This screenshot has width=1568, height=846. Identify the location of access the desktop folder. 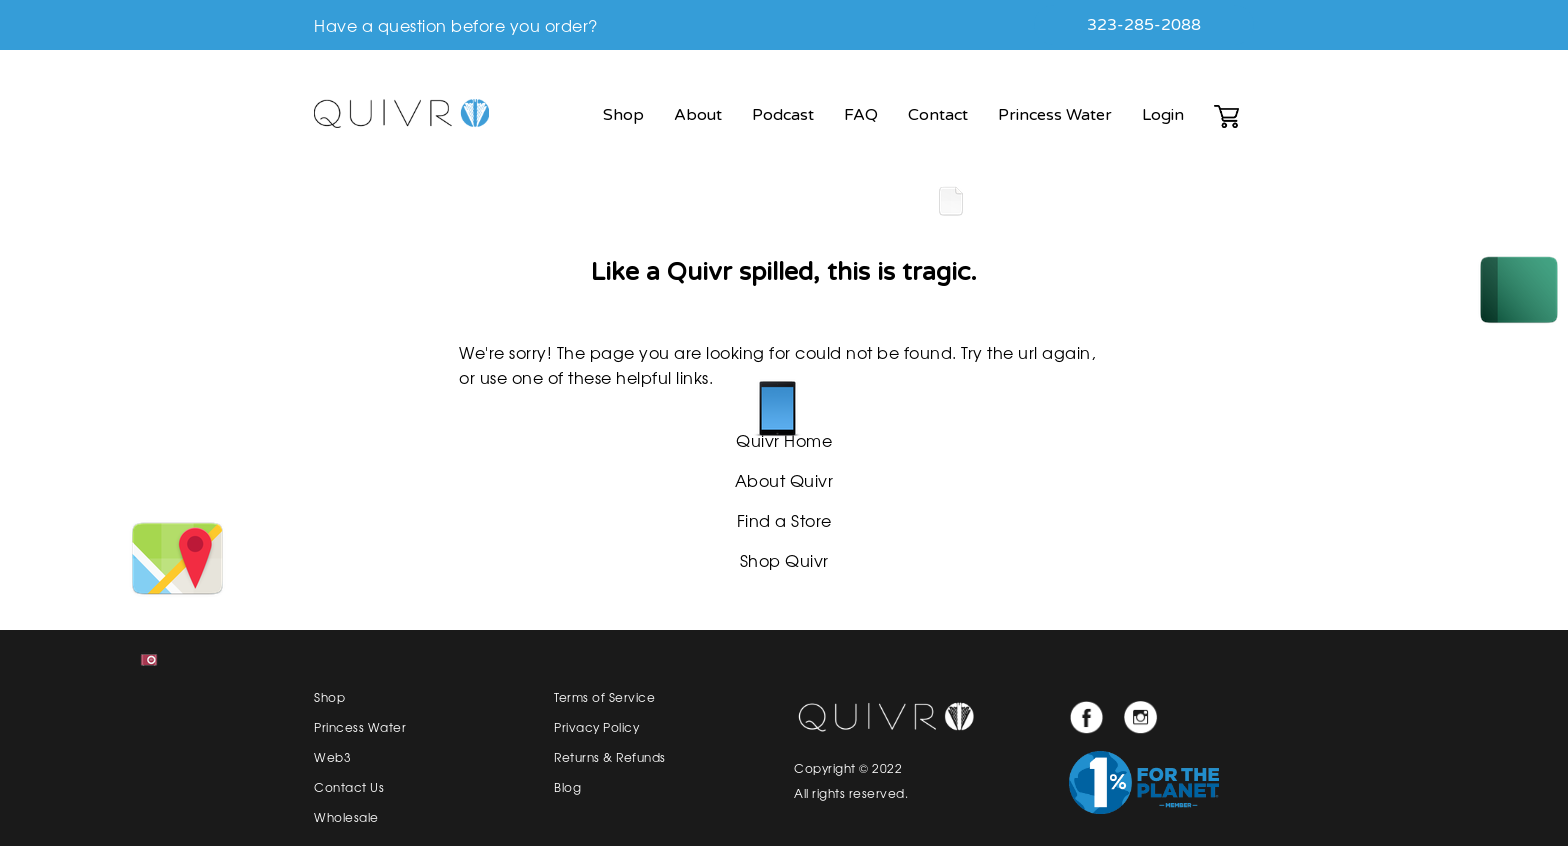
(1519, 287).